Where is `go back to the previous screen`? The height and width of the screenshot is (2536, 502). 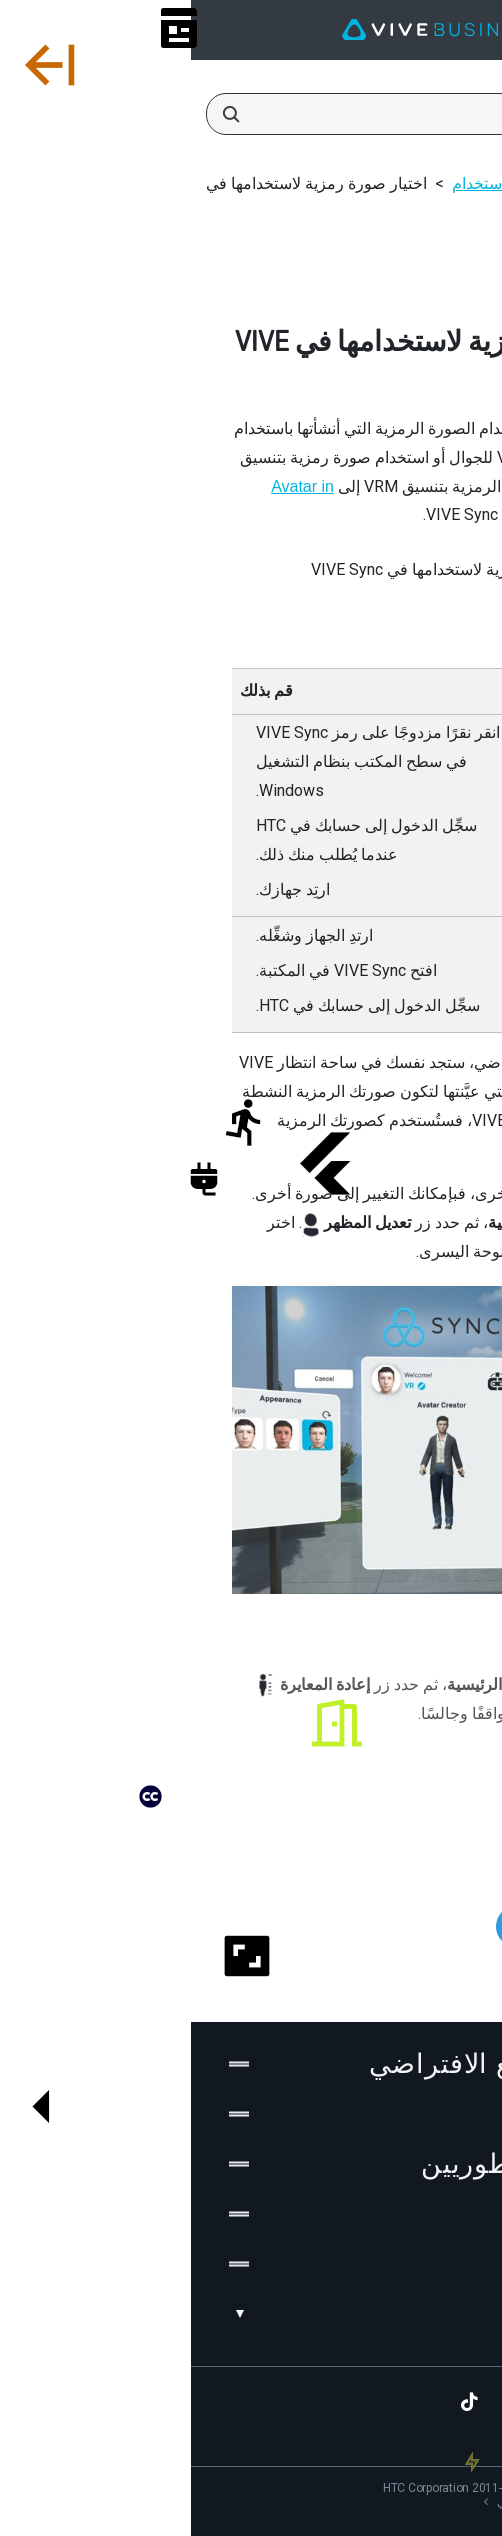
go back to the previous screen is located at coordinates (43, 2106).